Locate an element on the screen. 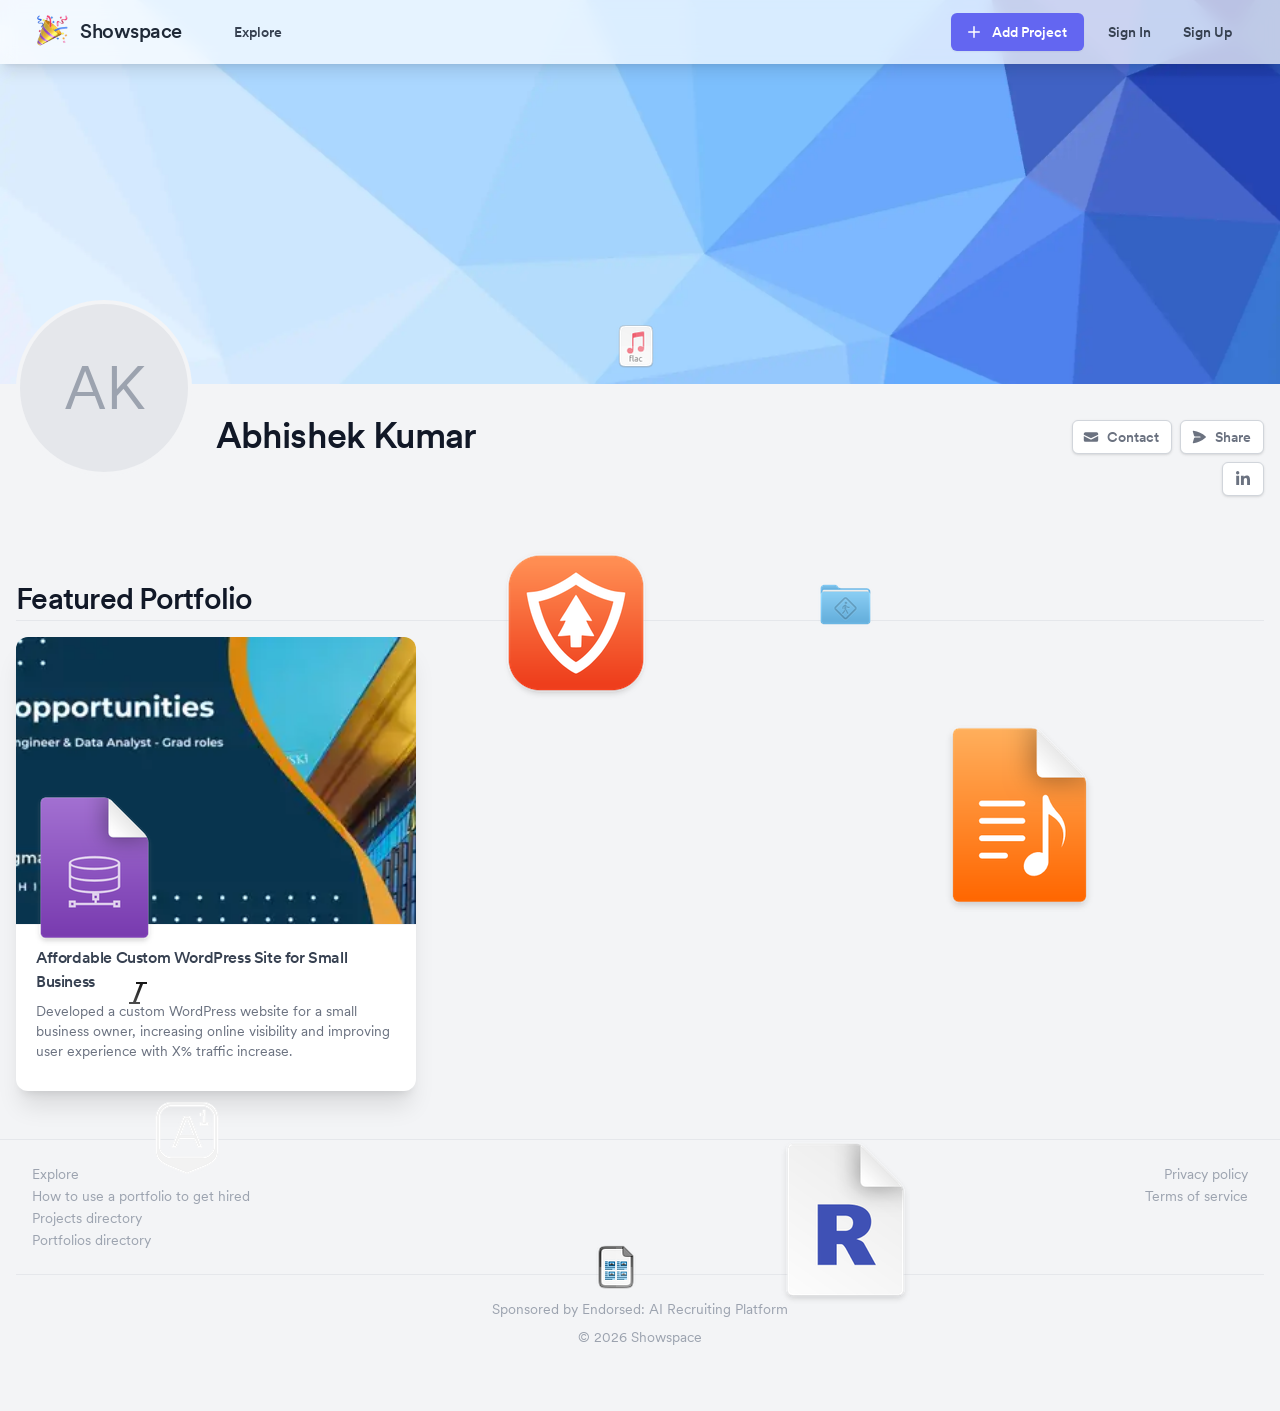 This screenshot has height=1411, width=1280. open firewatch app is located at coordinates (576, 623).